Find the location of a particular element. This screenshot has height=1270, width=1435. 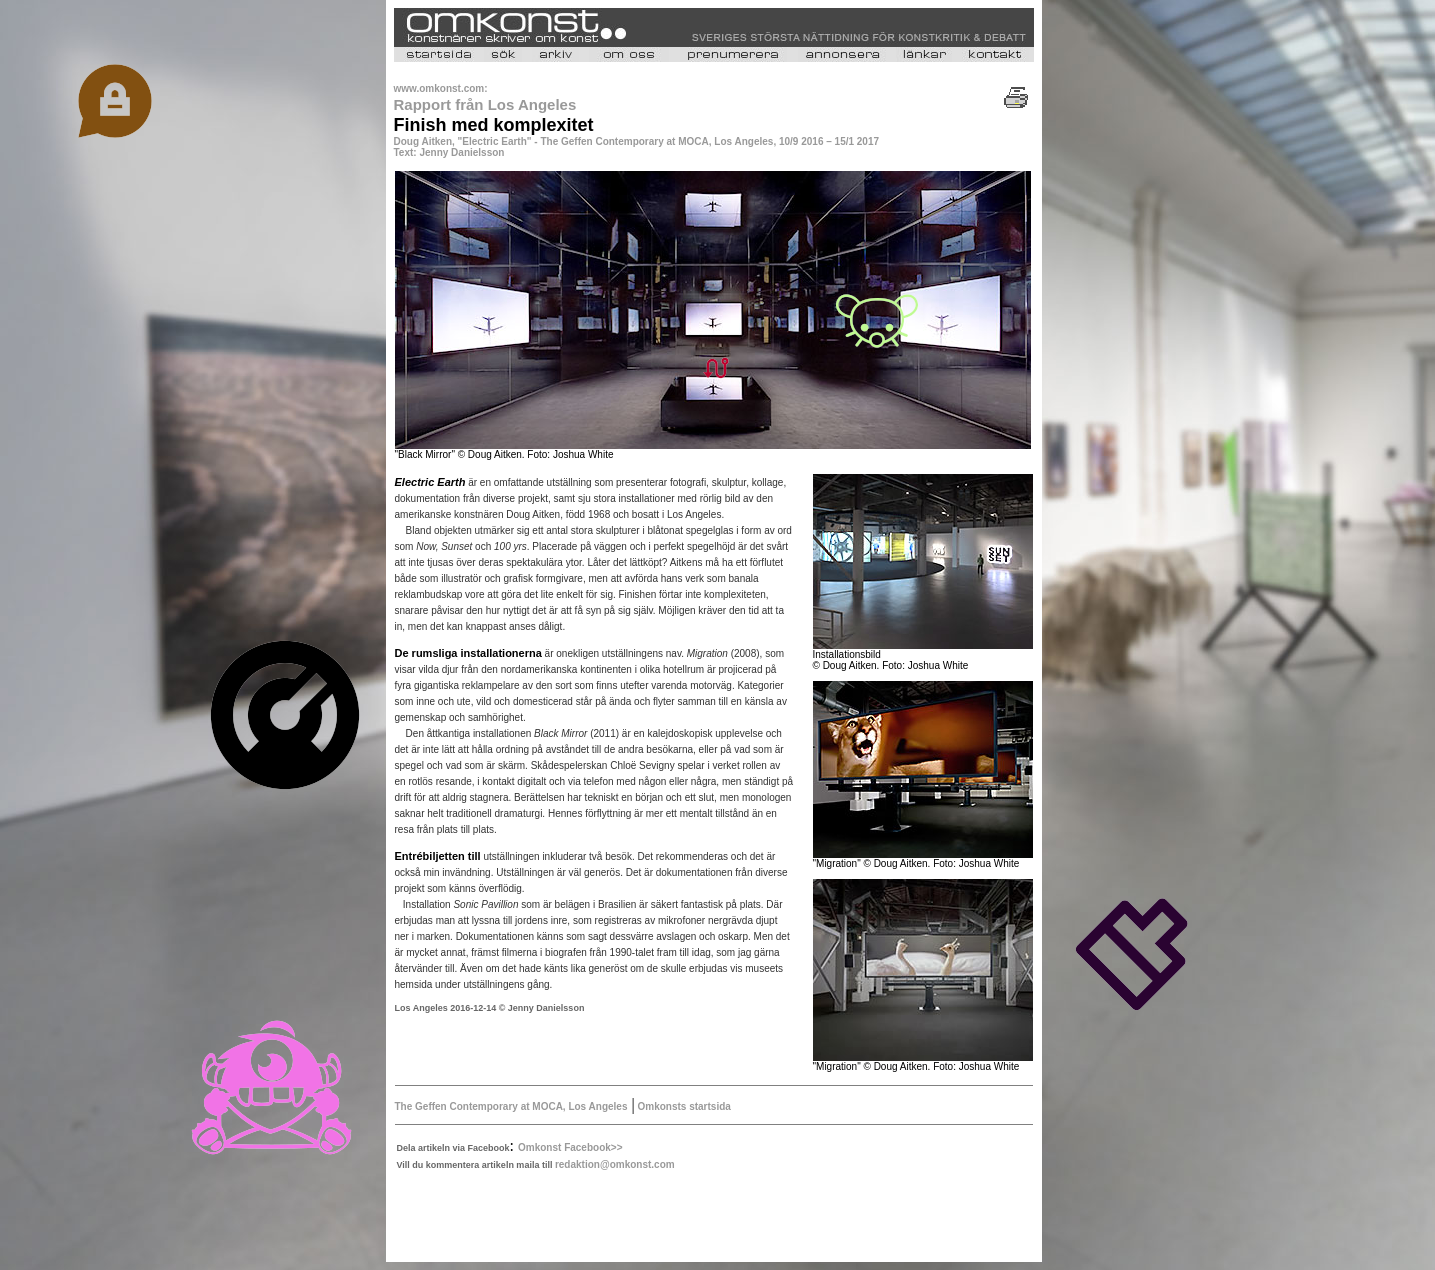

view navigation route between two points is located at coordinates (716, 368).